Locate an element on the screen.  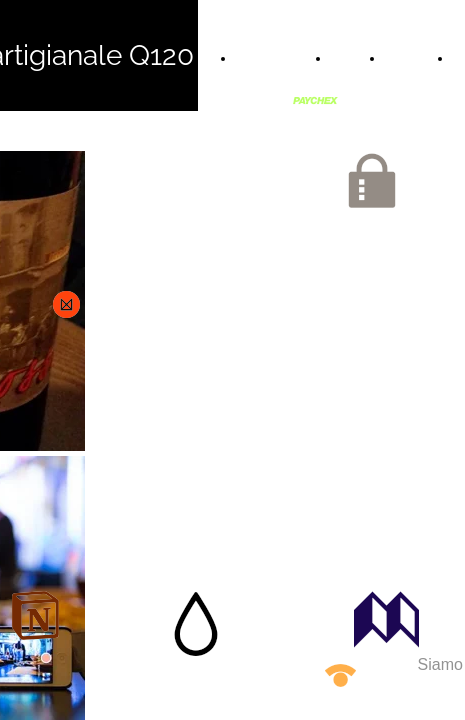
Atlassian Statuspage logo is located at coordinates (340, 675).